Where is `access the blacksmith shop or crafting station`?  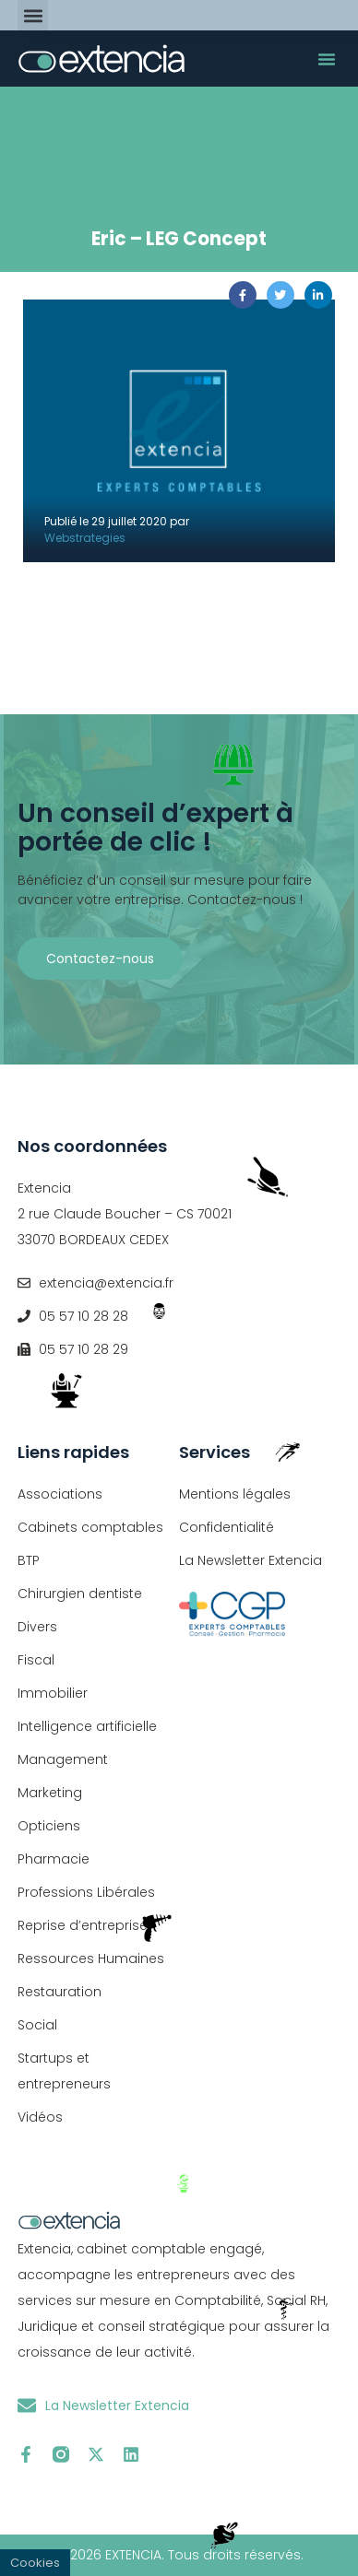 access the blacksmith shop or crafting station is located at coordinates (65, 1390).